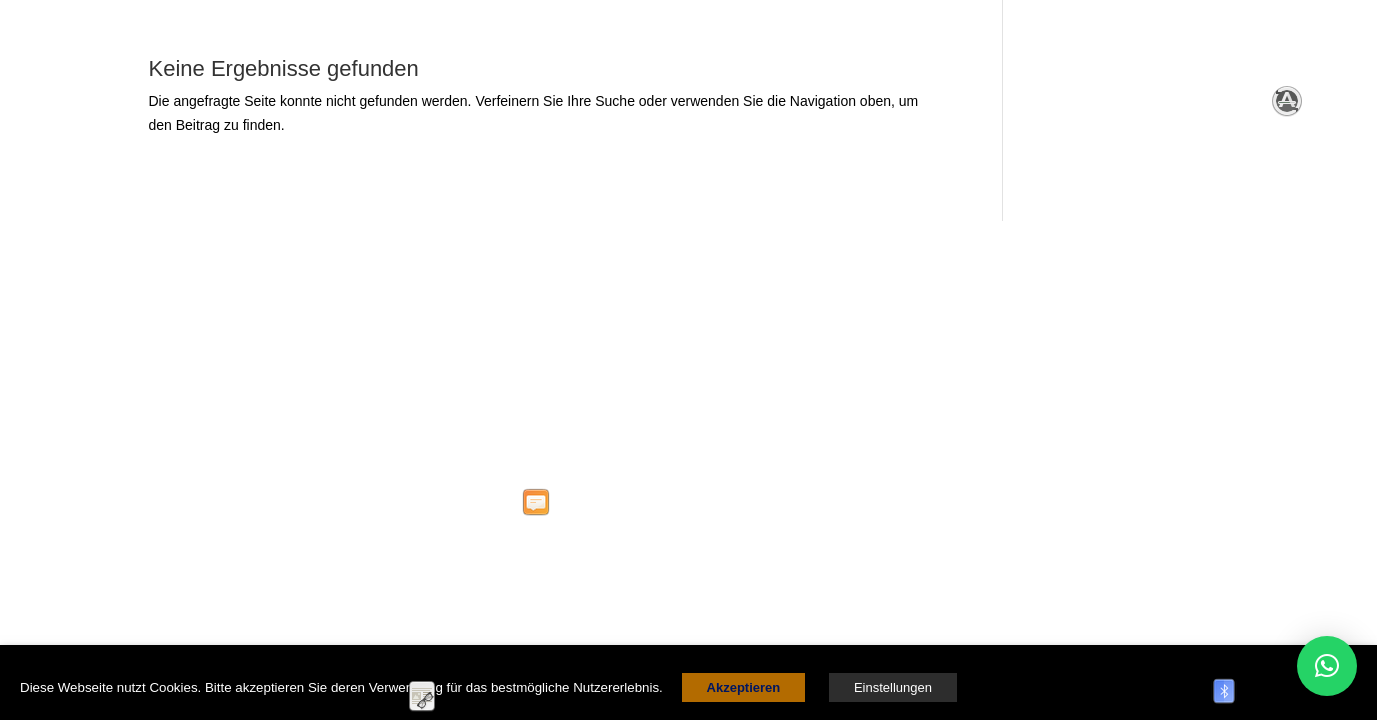 This screenshot has height=720, width=1377. What do you see at coordinates (1287, 101) in the screenshot?
I see `open the software update manager` at bounding box center [1287, 101].